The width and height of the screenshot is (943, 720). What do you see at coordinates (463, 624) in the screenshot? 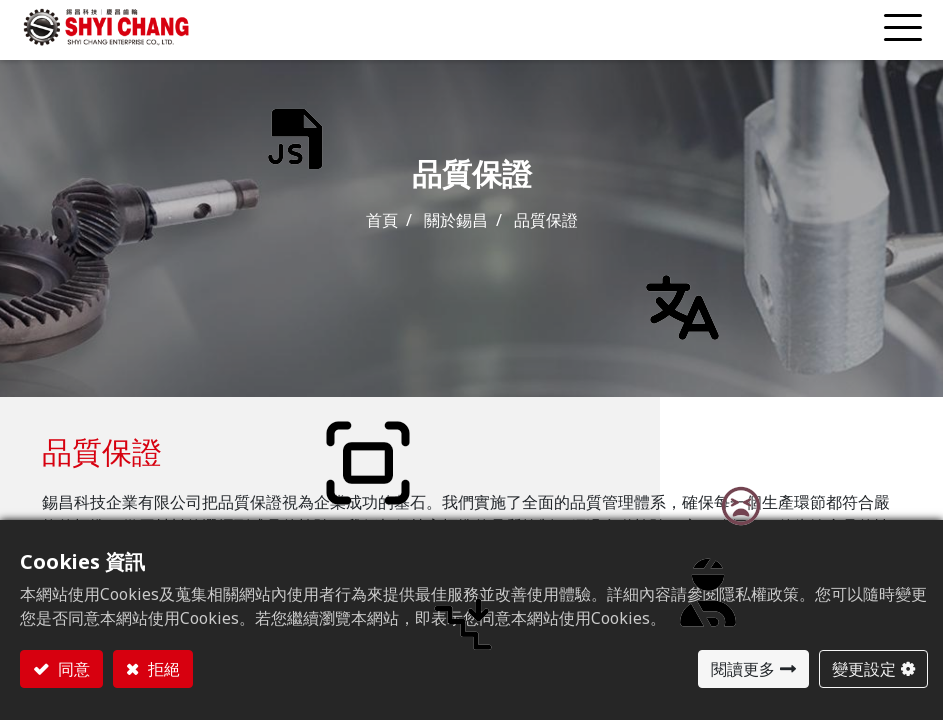
I see `navigate to a lower floor` at bounding box center [463, 624].